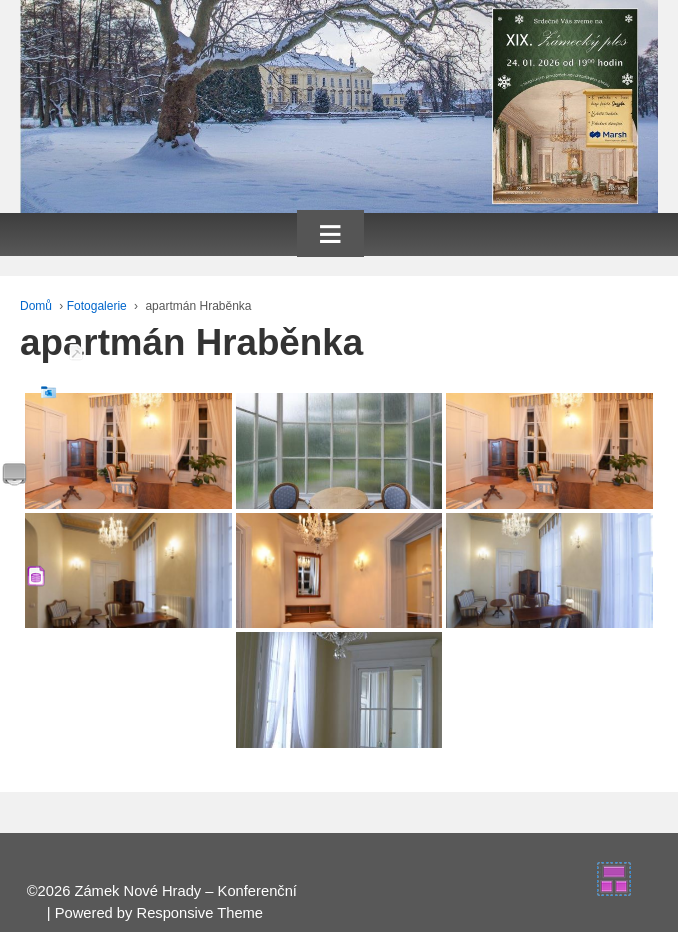 Image resolution: width=678 pixels, height=932 pixels. What do you see at coordinates (14, 473) in the screenshot?
I see `access optical drive or disc reader` at bounding box center [14, 473].